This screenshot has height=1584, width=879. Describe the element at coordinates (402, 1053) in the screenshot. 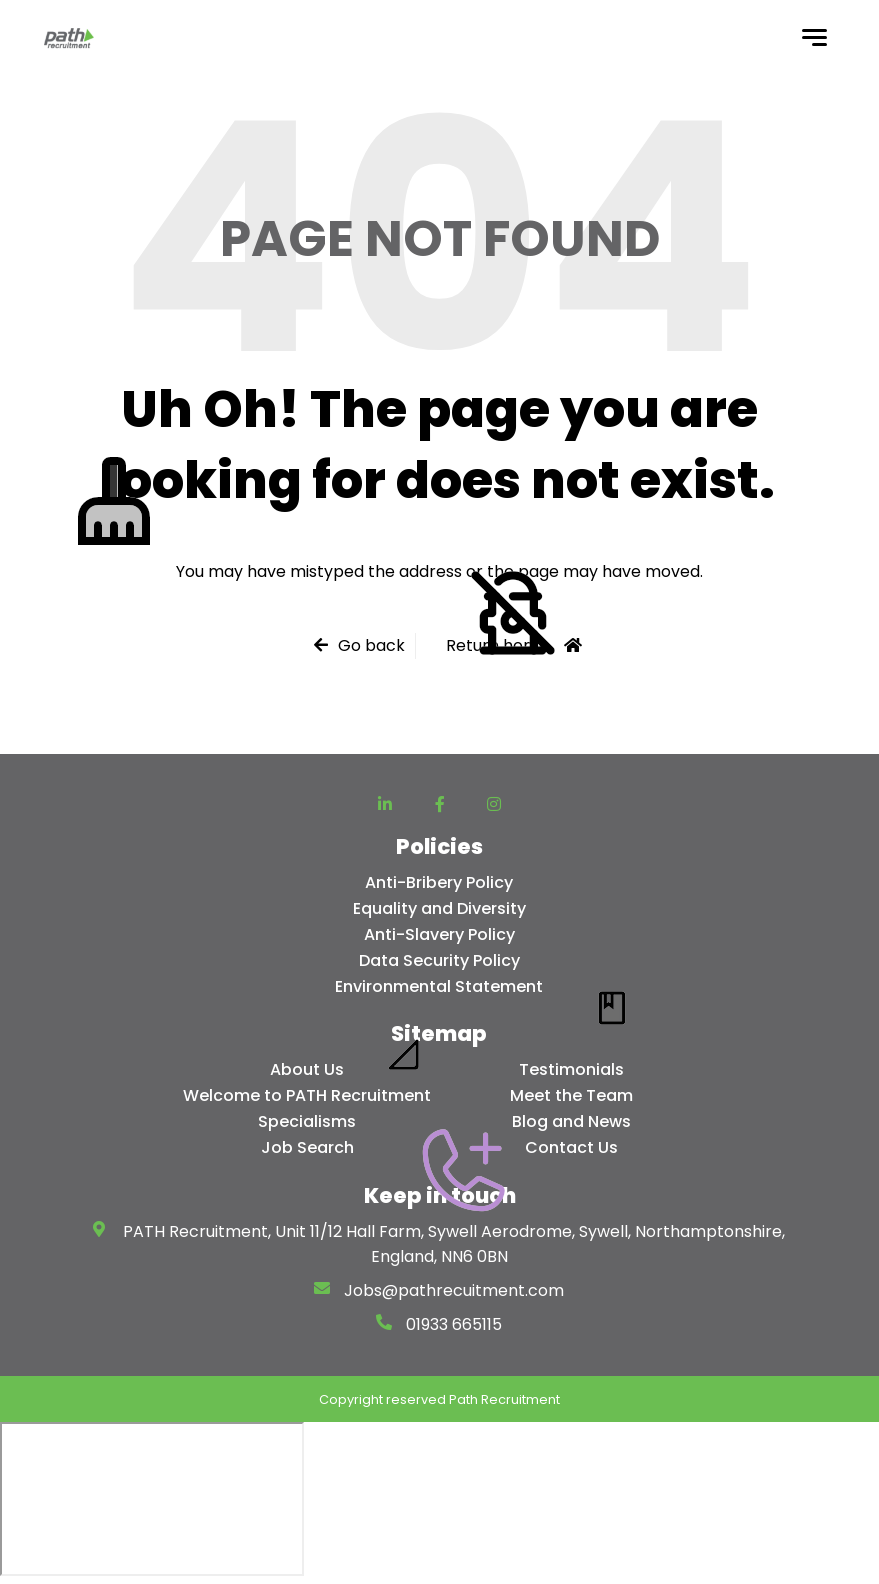

I see `indicates no cellular signal or network connection` at that location.